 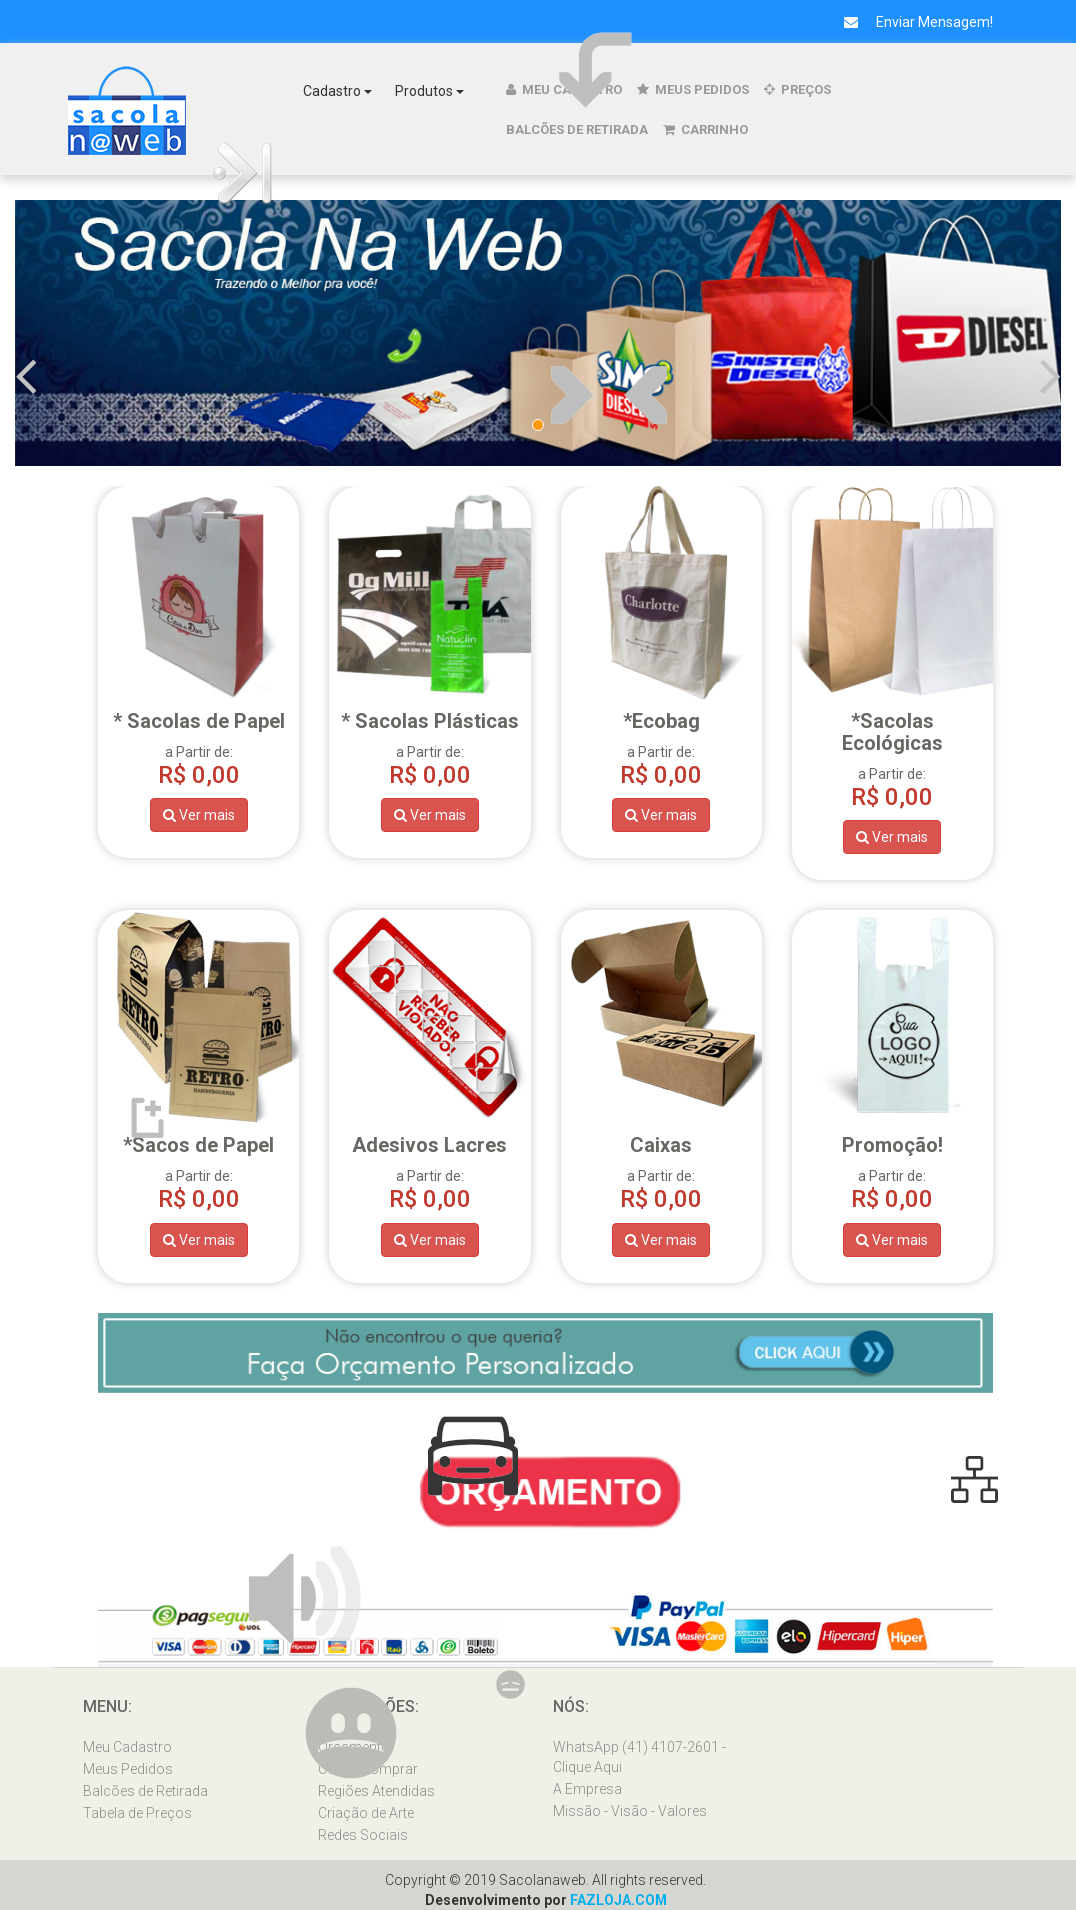 I want to click on view wired network connections, so click(x=974, y=1479).